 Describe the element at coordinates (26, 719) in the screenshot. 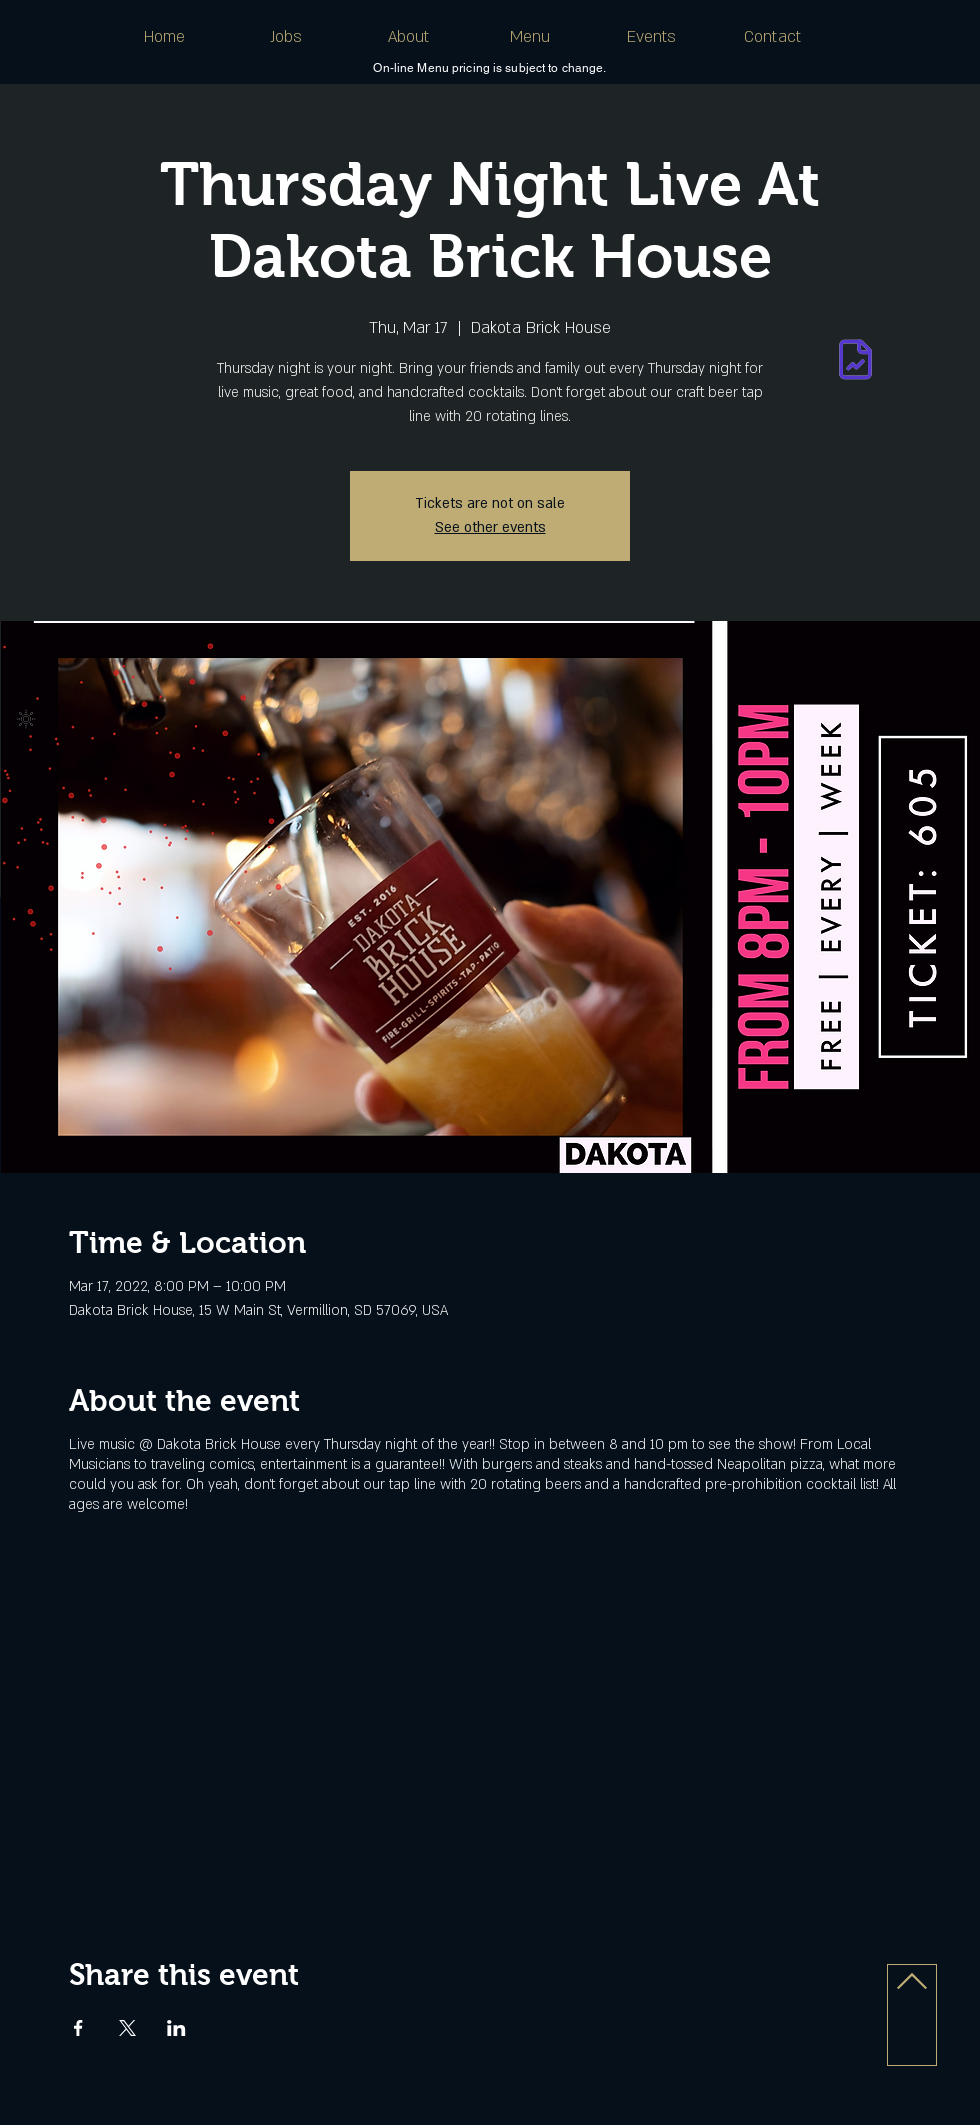

I see `switch to light mode` at that location.